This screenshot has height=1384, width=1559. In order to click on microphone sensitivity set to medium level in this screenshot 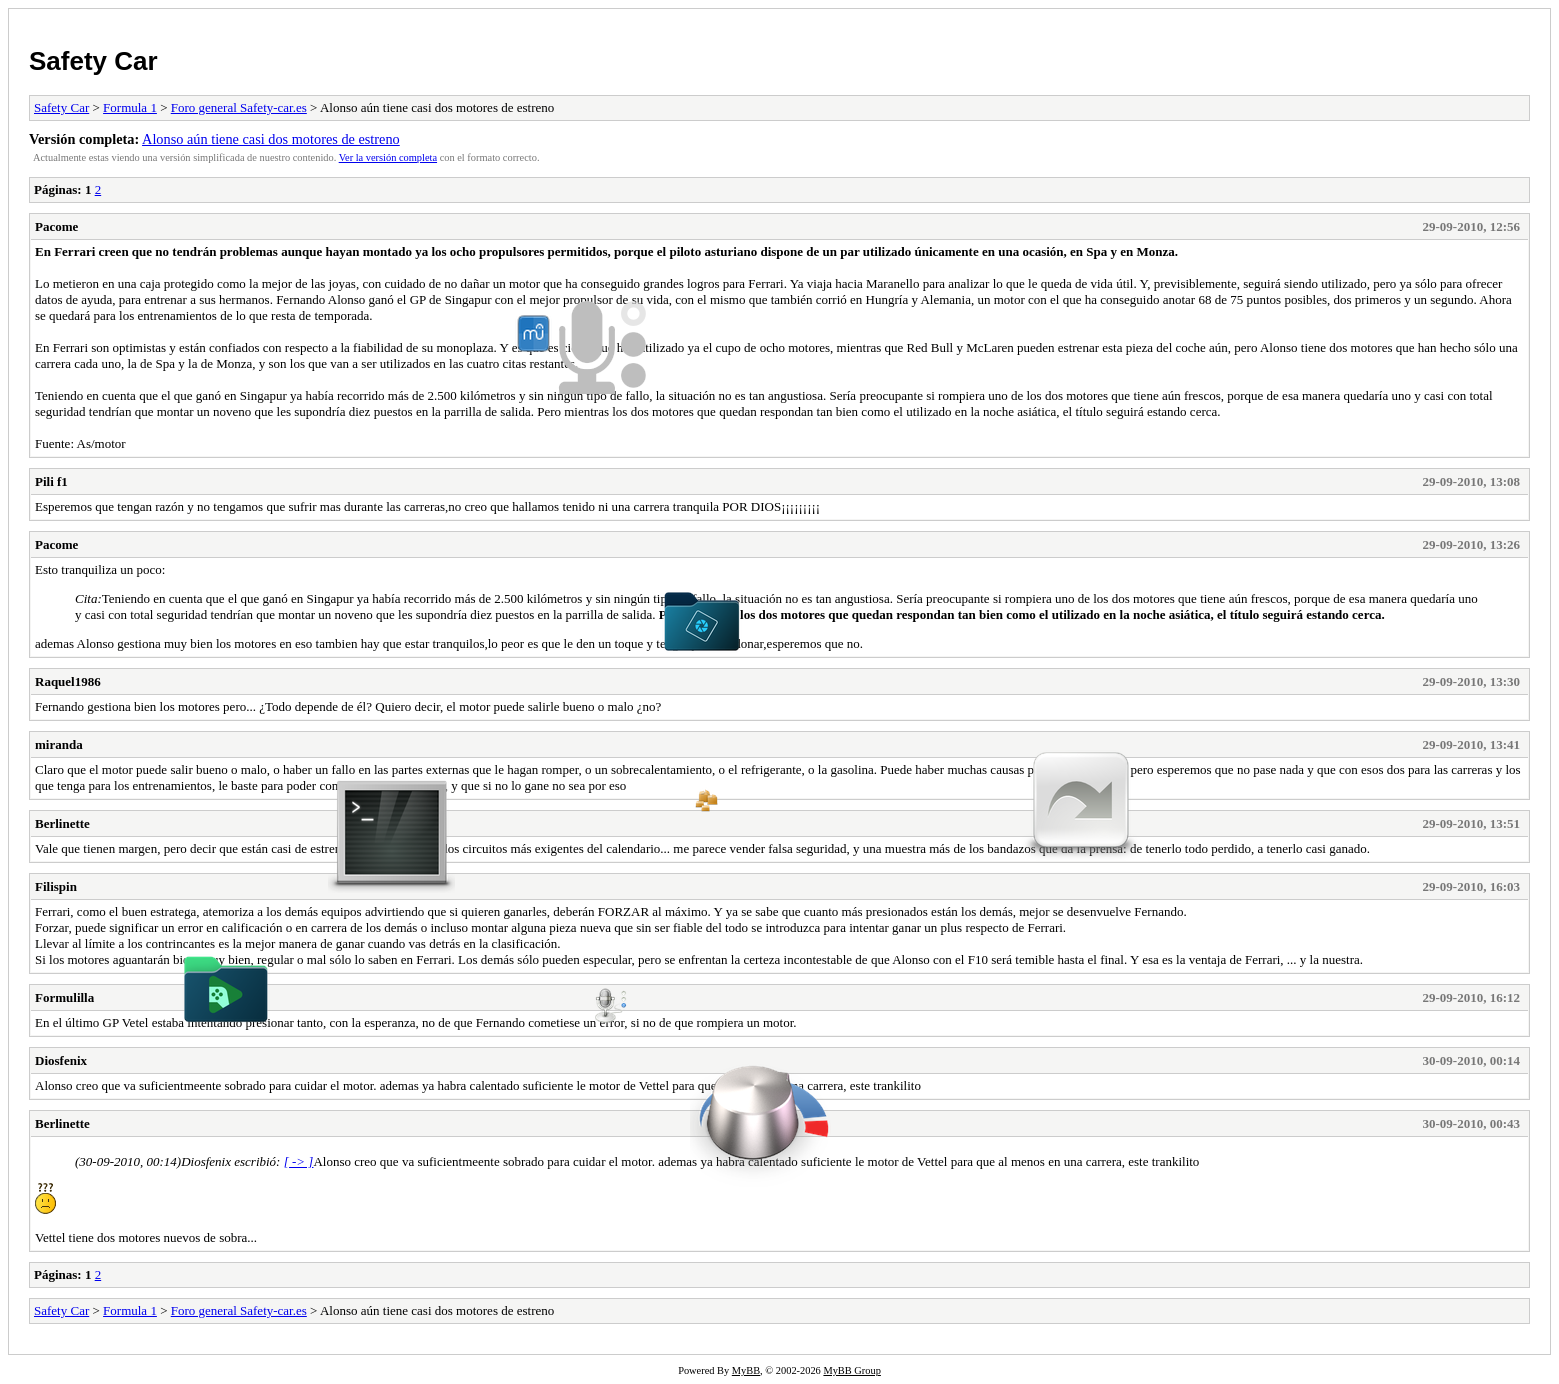, I will do `click(602, 344)`.